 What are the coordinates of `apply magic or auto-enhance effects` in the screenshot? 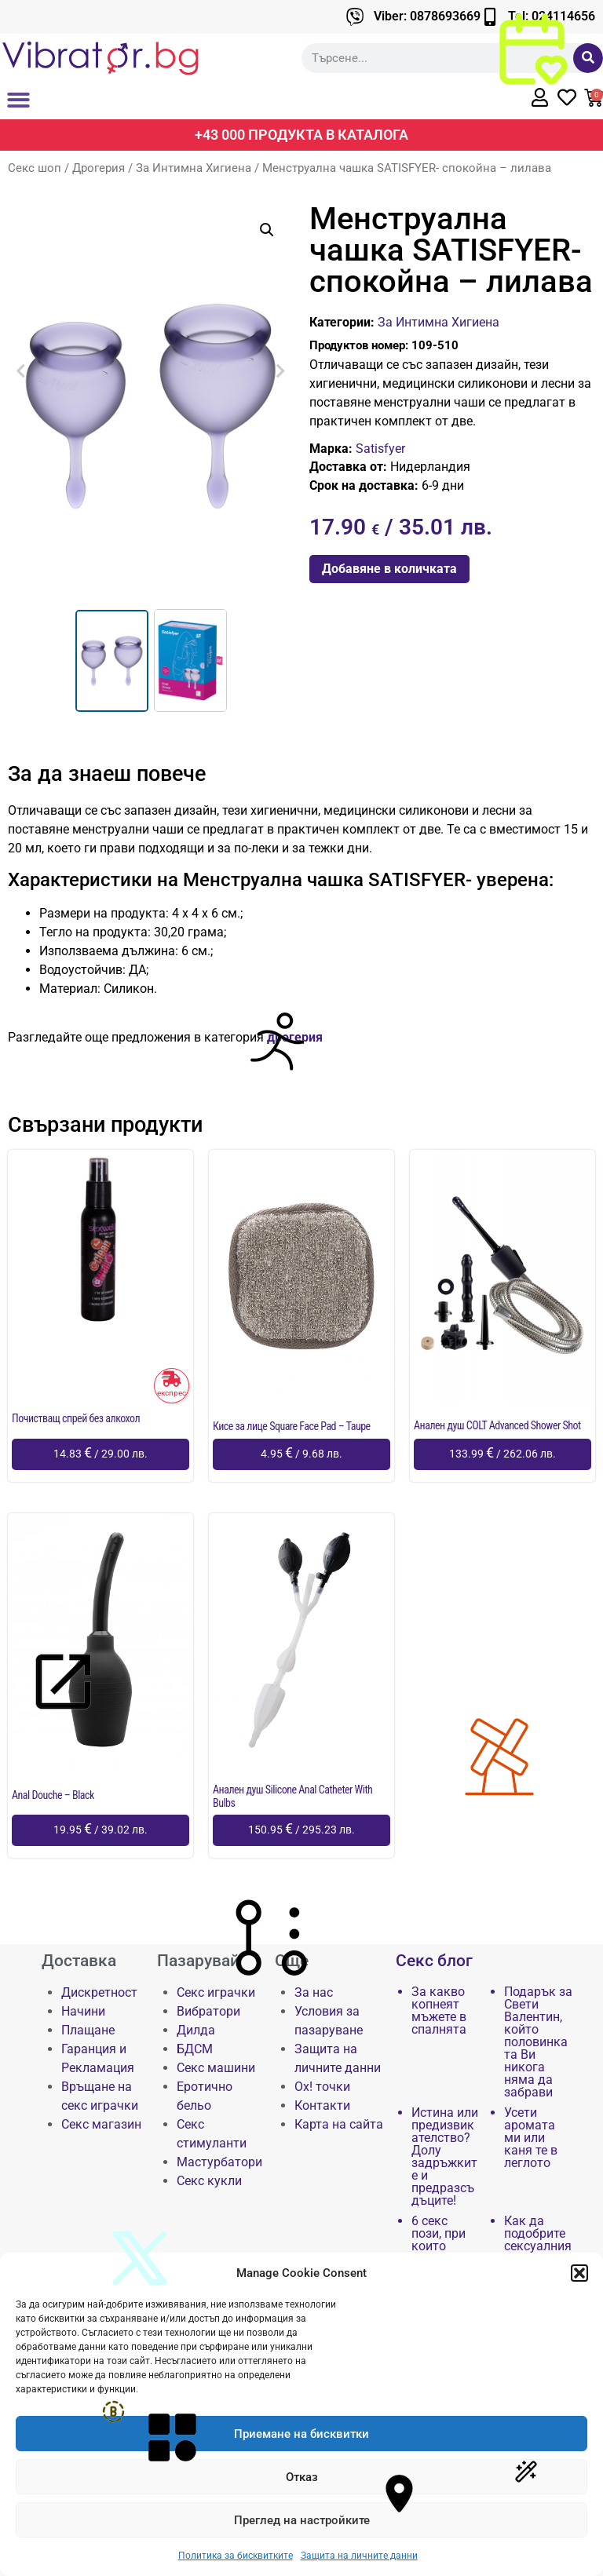 It's located at (526, 2472).